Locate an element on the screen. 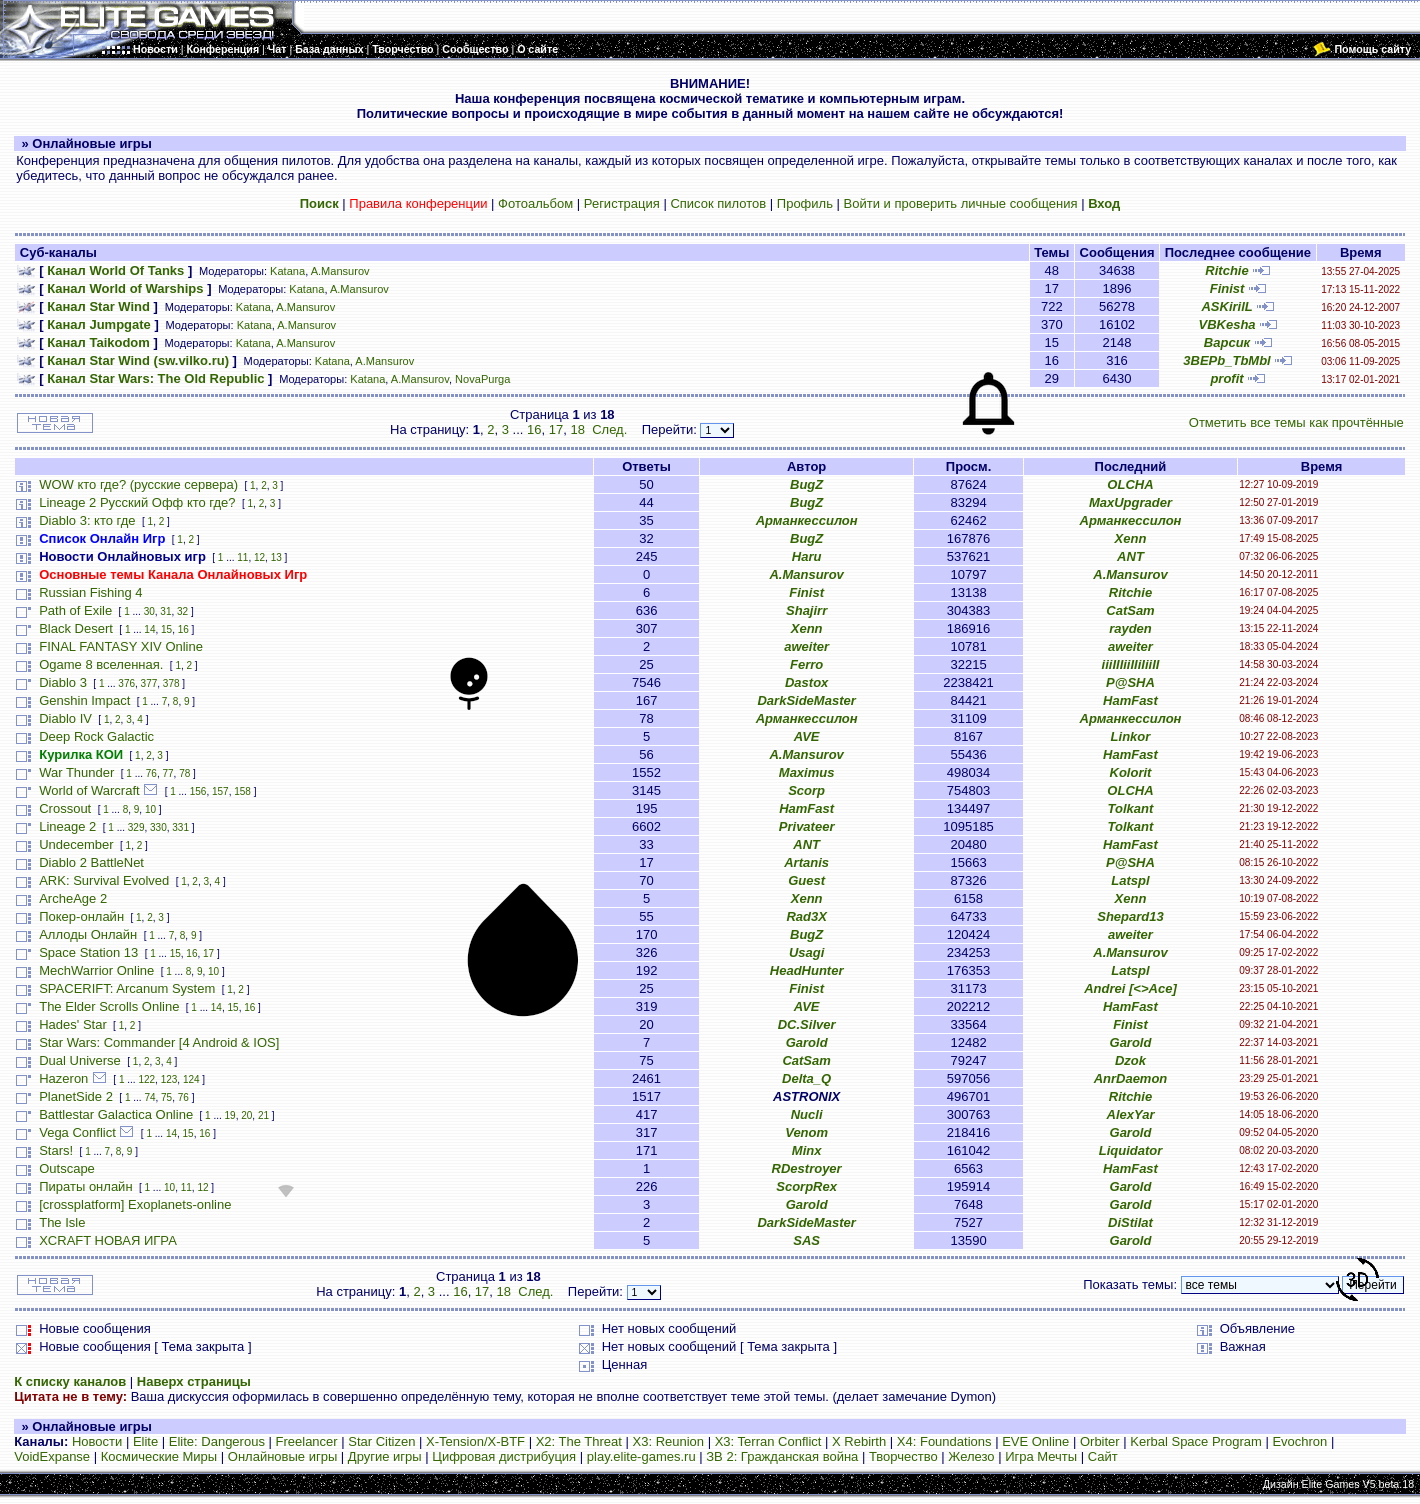 Image resolution: width=1420 pixels, height=1504 pixels. indicates no wifi signal available is located at coordinates (286, 1191).